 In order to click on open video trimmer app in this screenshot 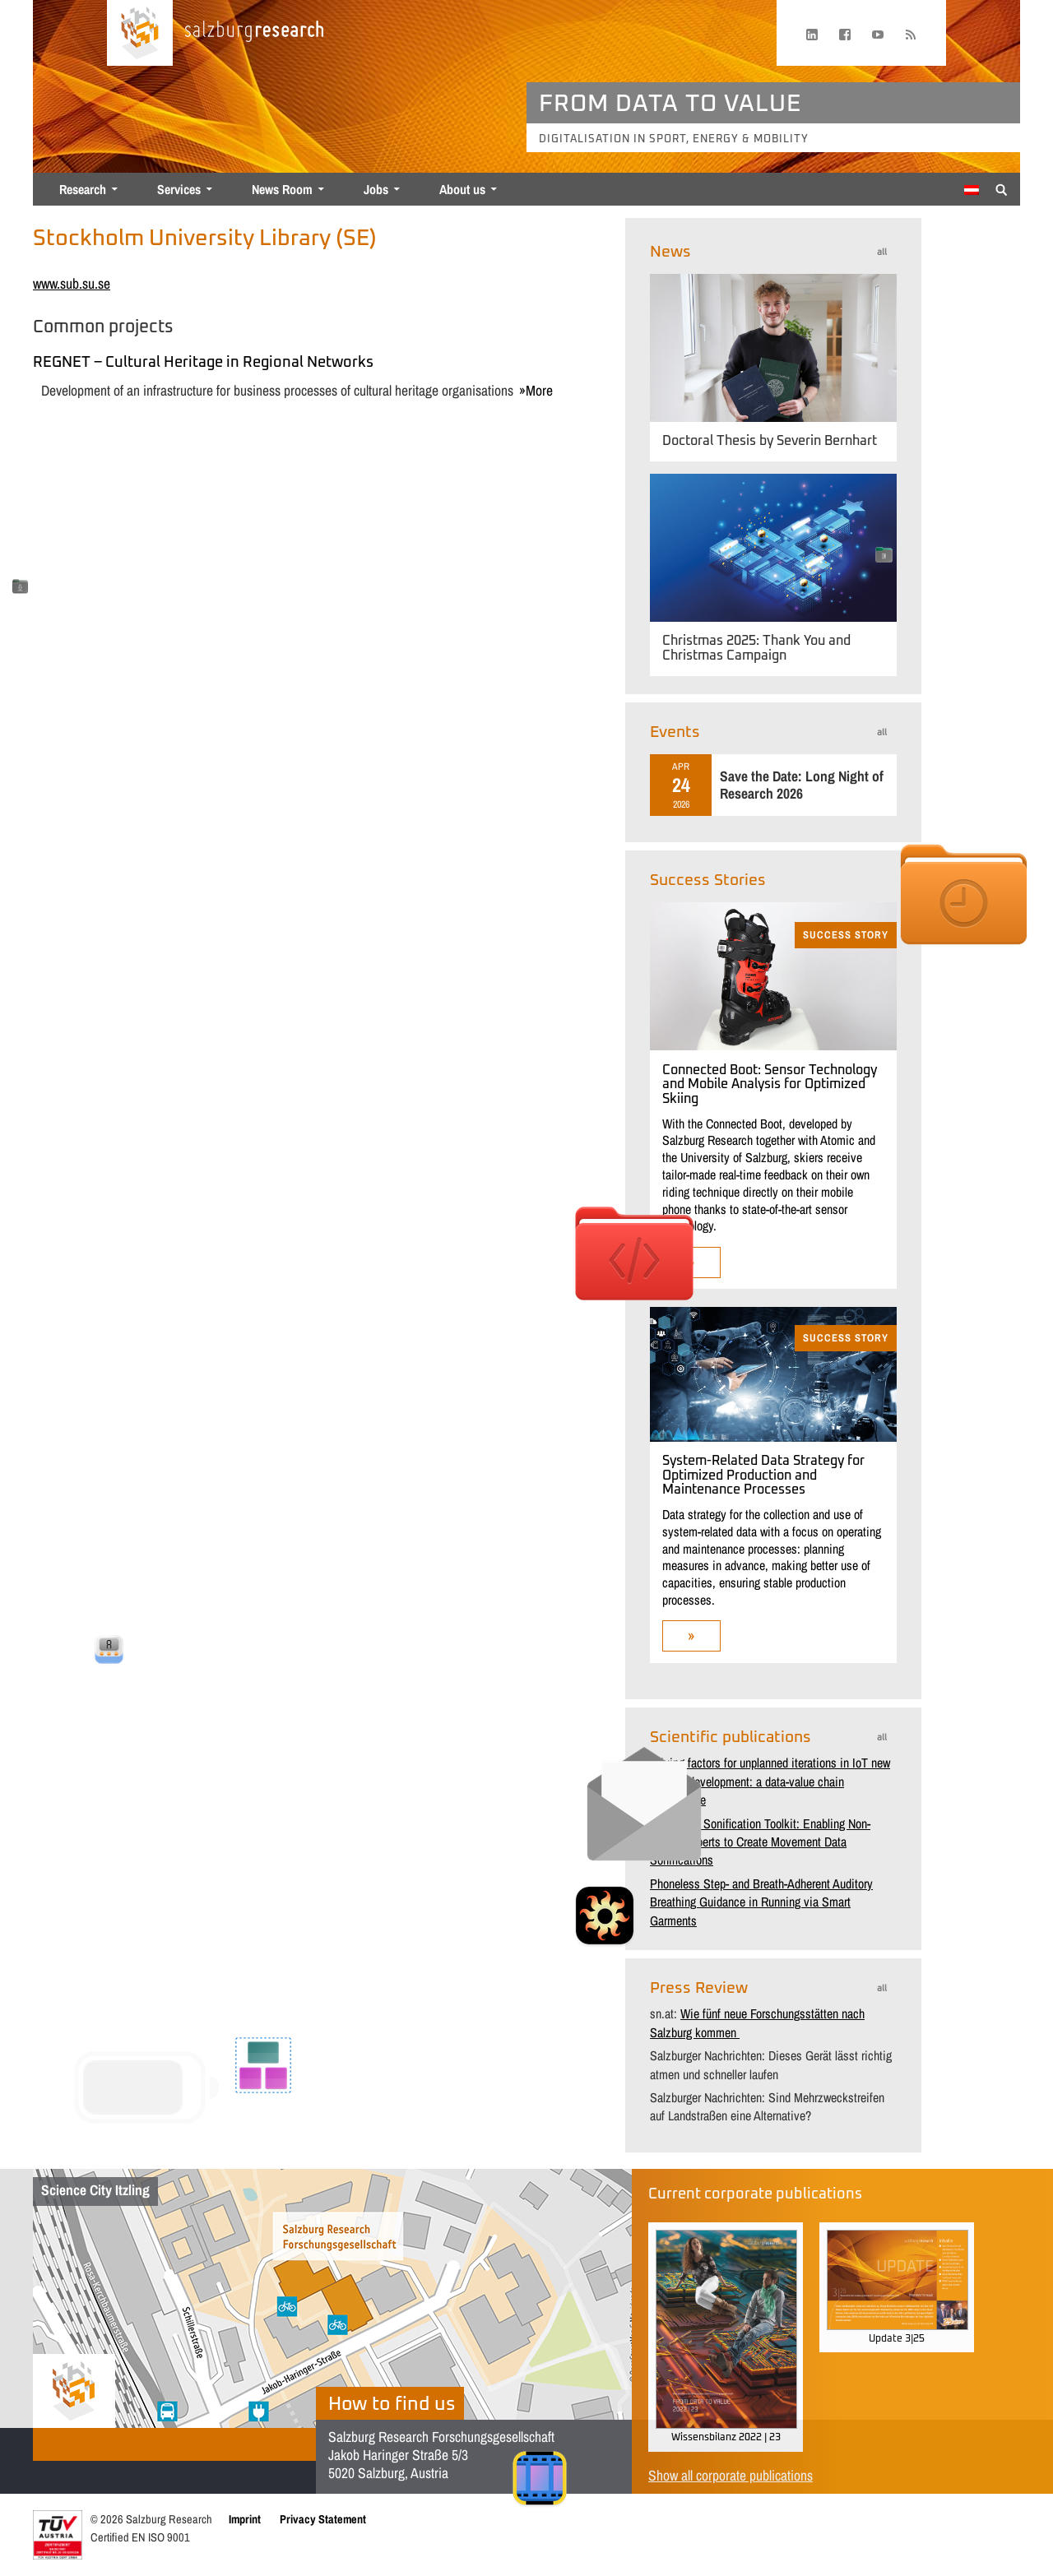, I will do `click(540, 2478)`.